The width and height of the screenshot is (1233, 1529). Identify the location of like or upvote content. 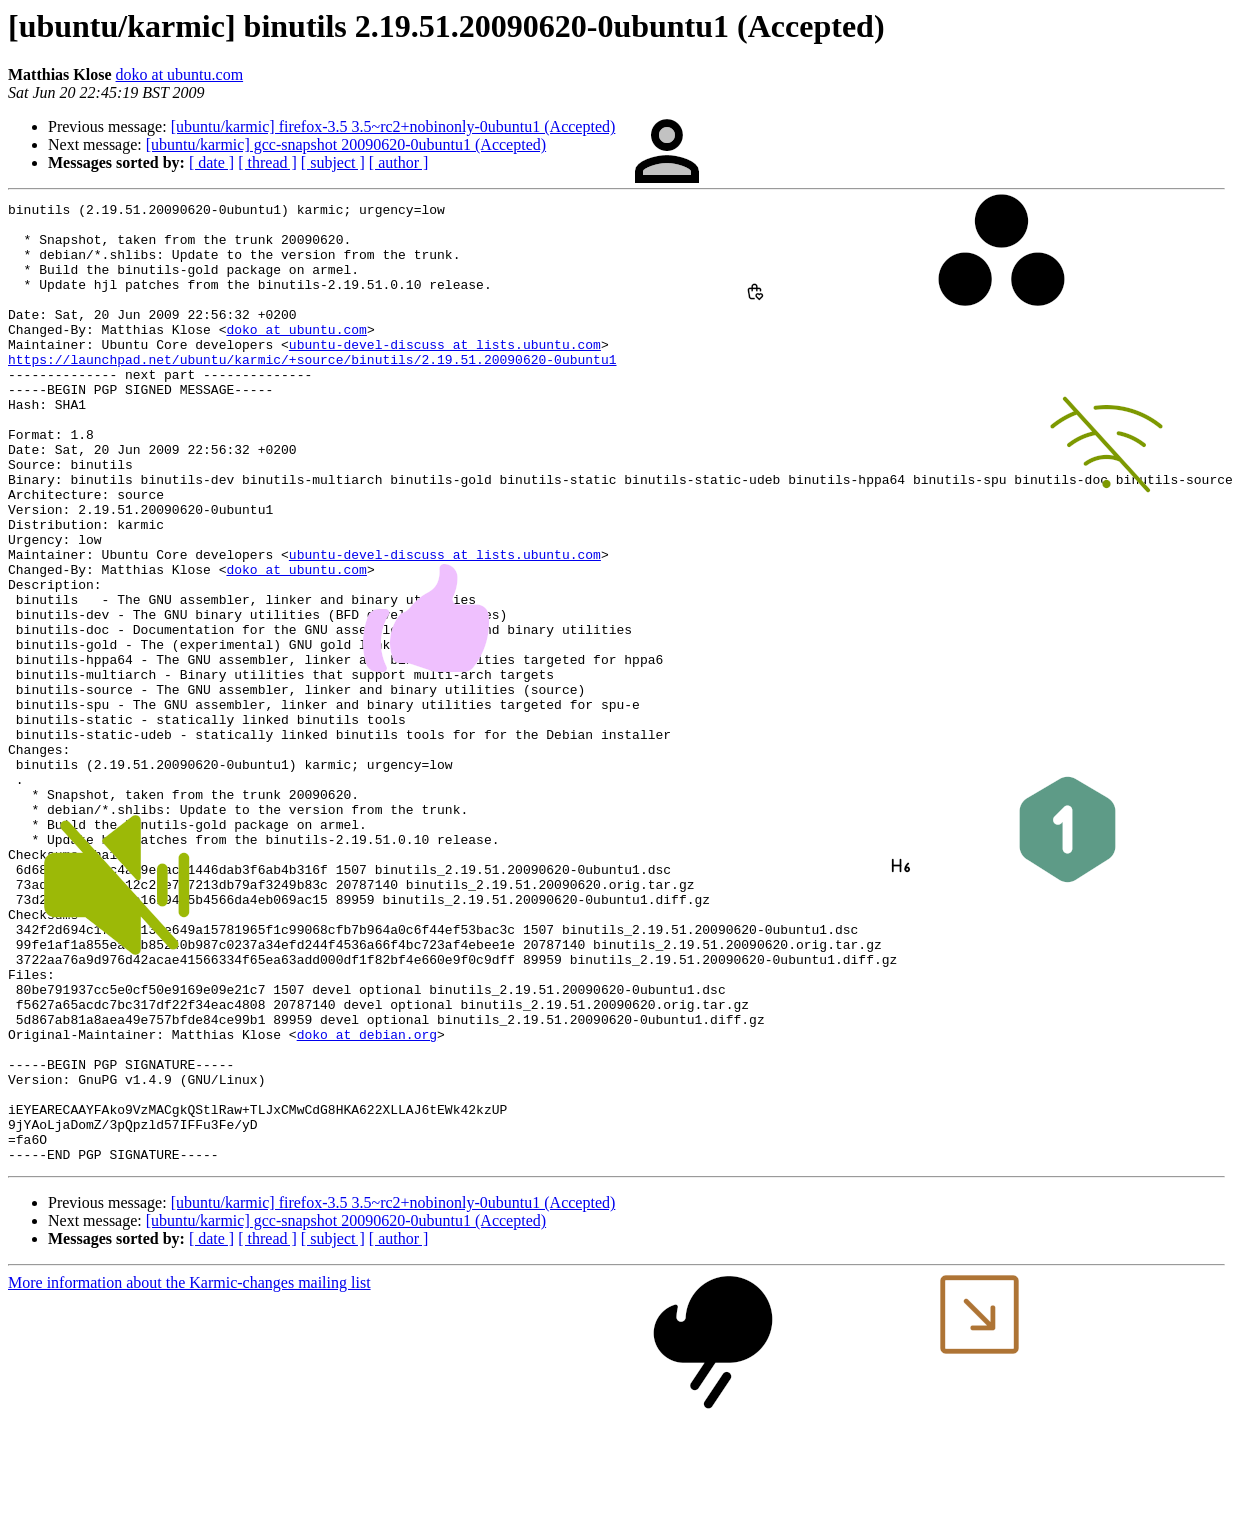
(426, 624).